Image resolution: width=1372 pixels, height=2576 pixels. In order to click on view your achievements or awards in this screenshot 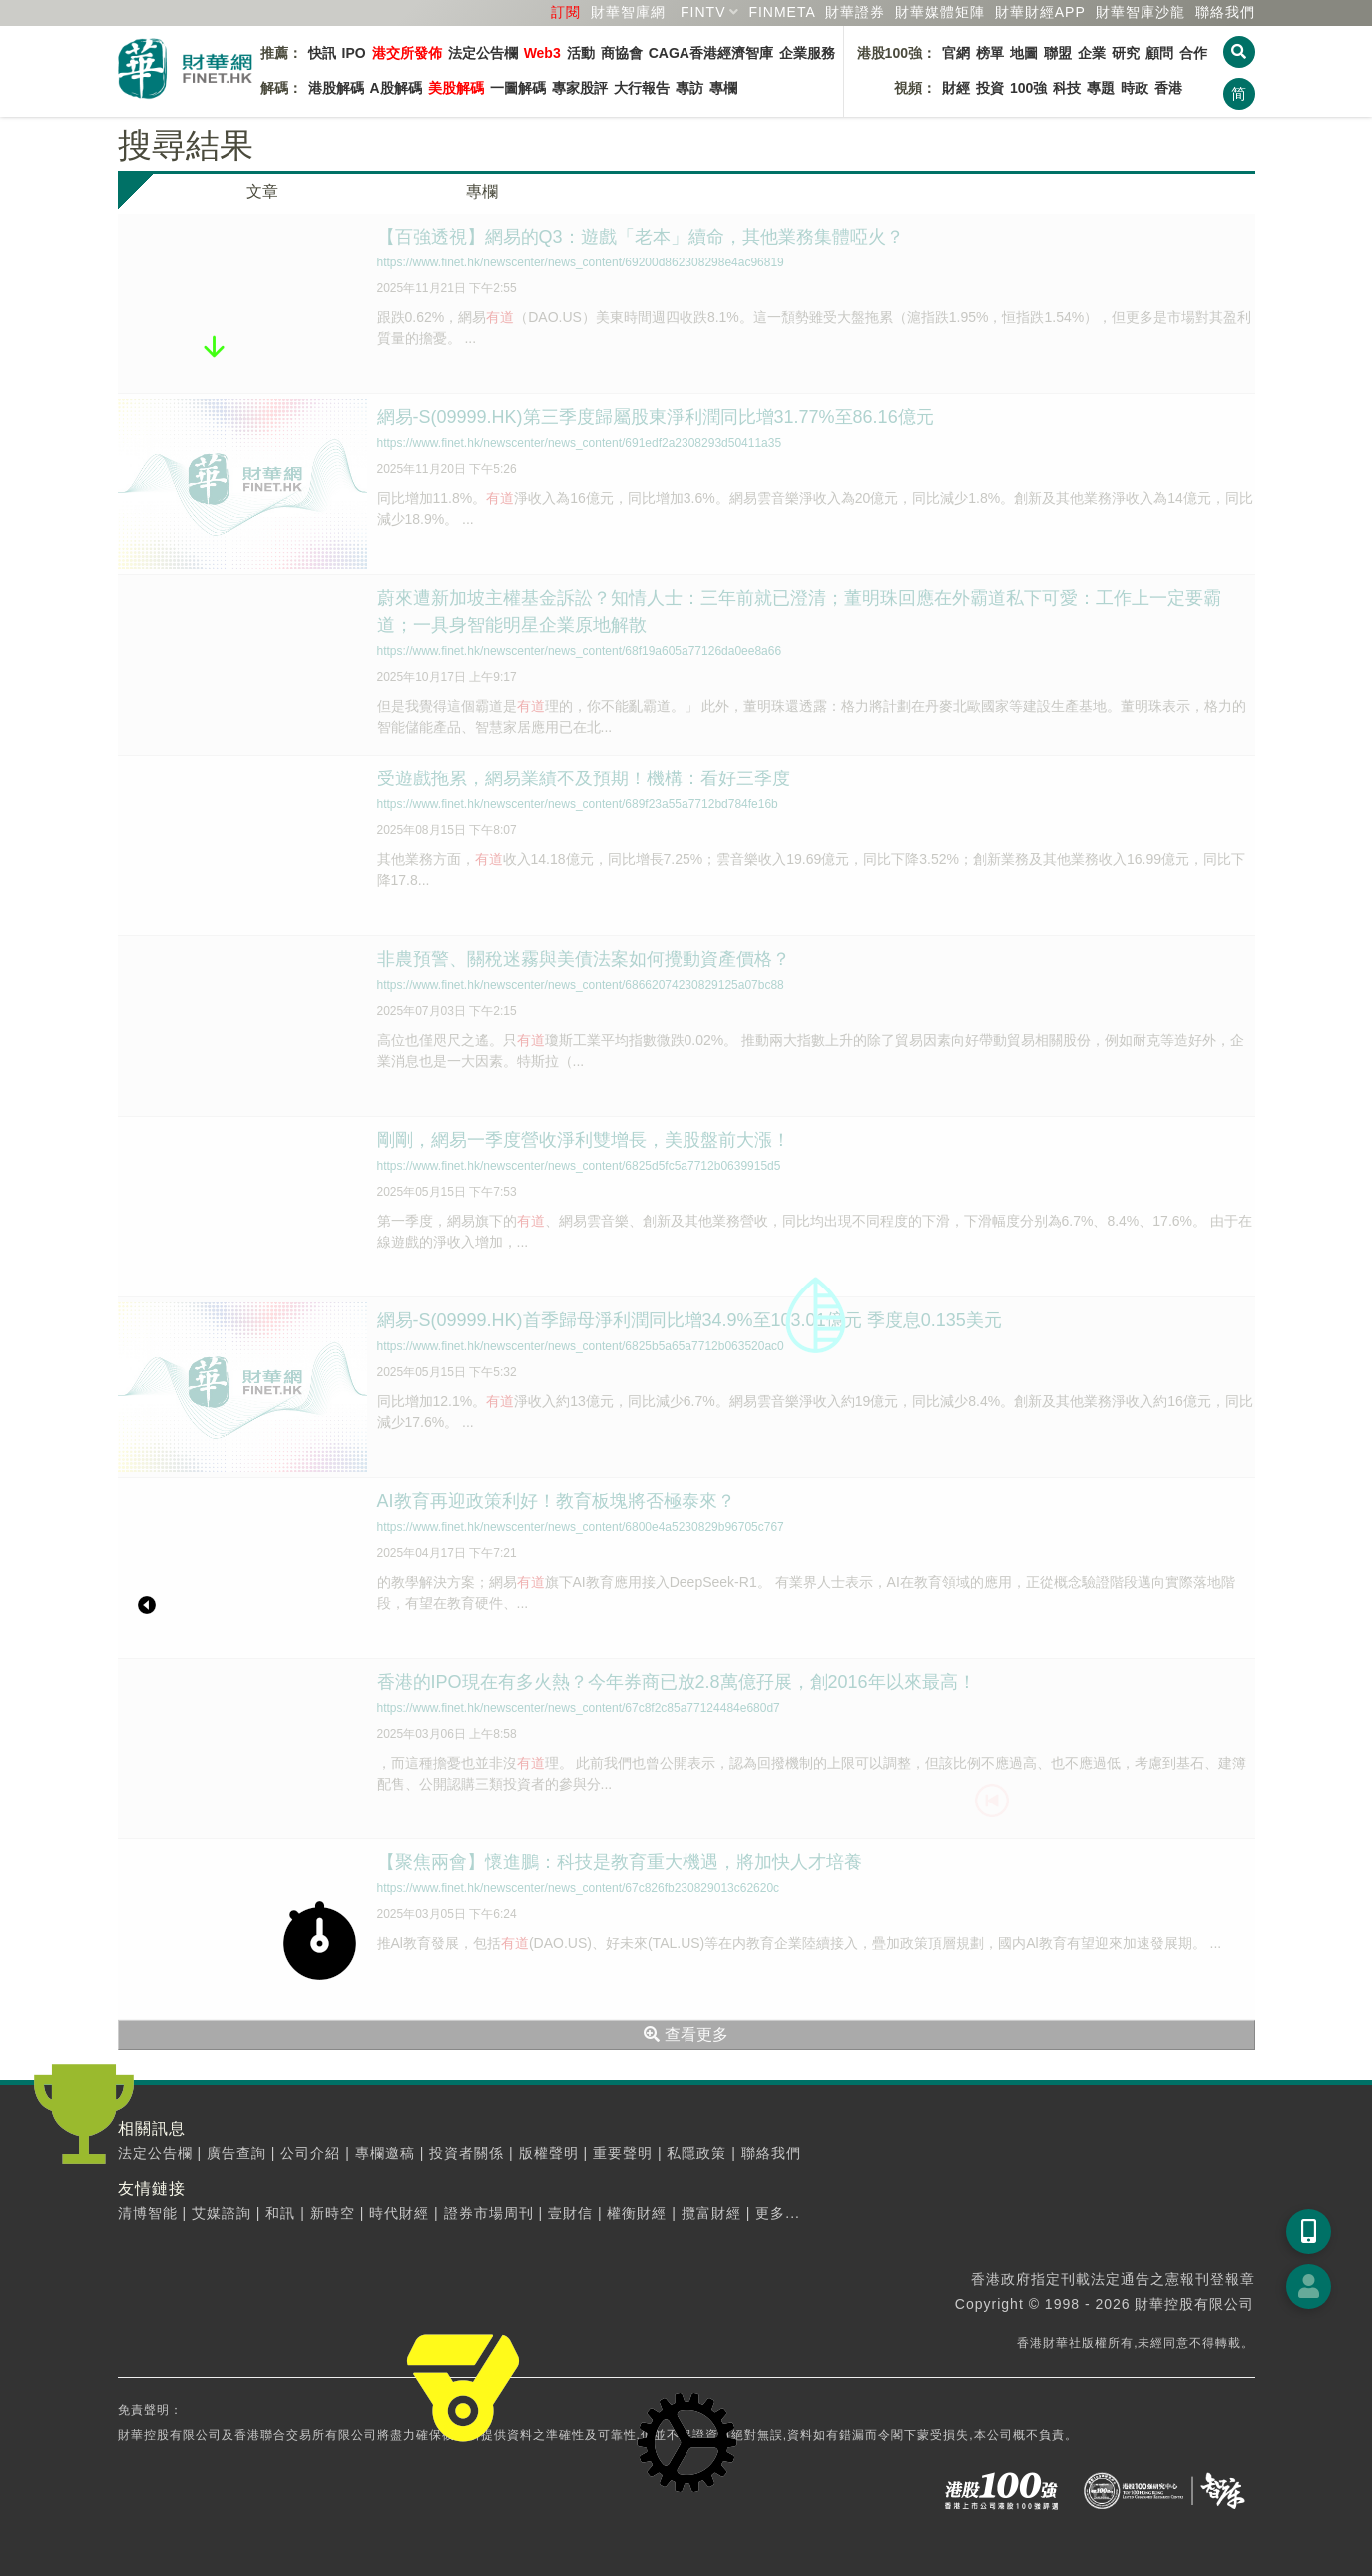, I will do `click(84, 2114)`.